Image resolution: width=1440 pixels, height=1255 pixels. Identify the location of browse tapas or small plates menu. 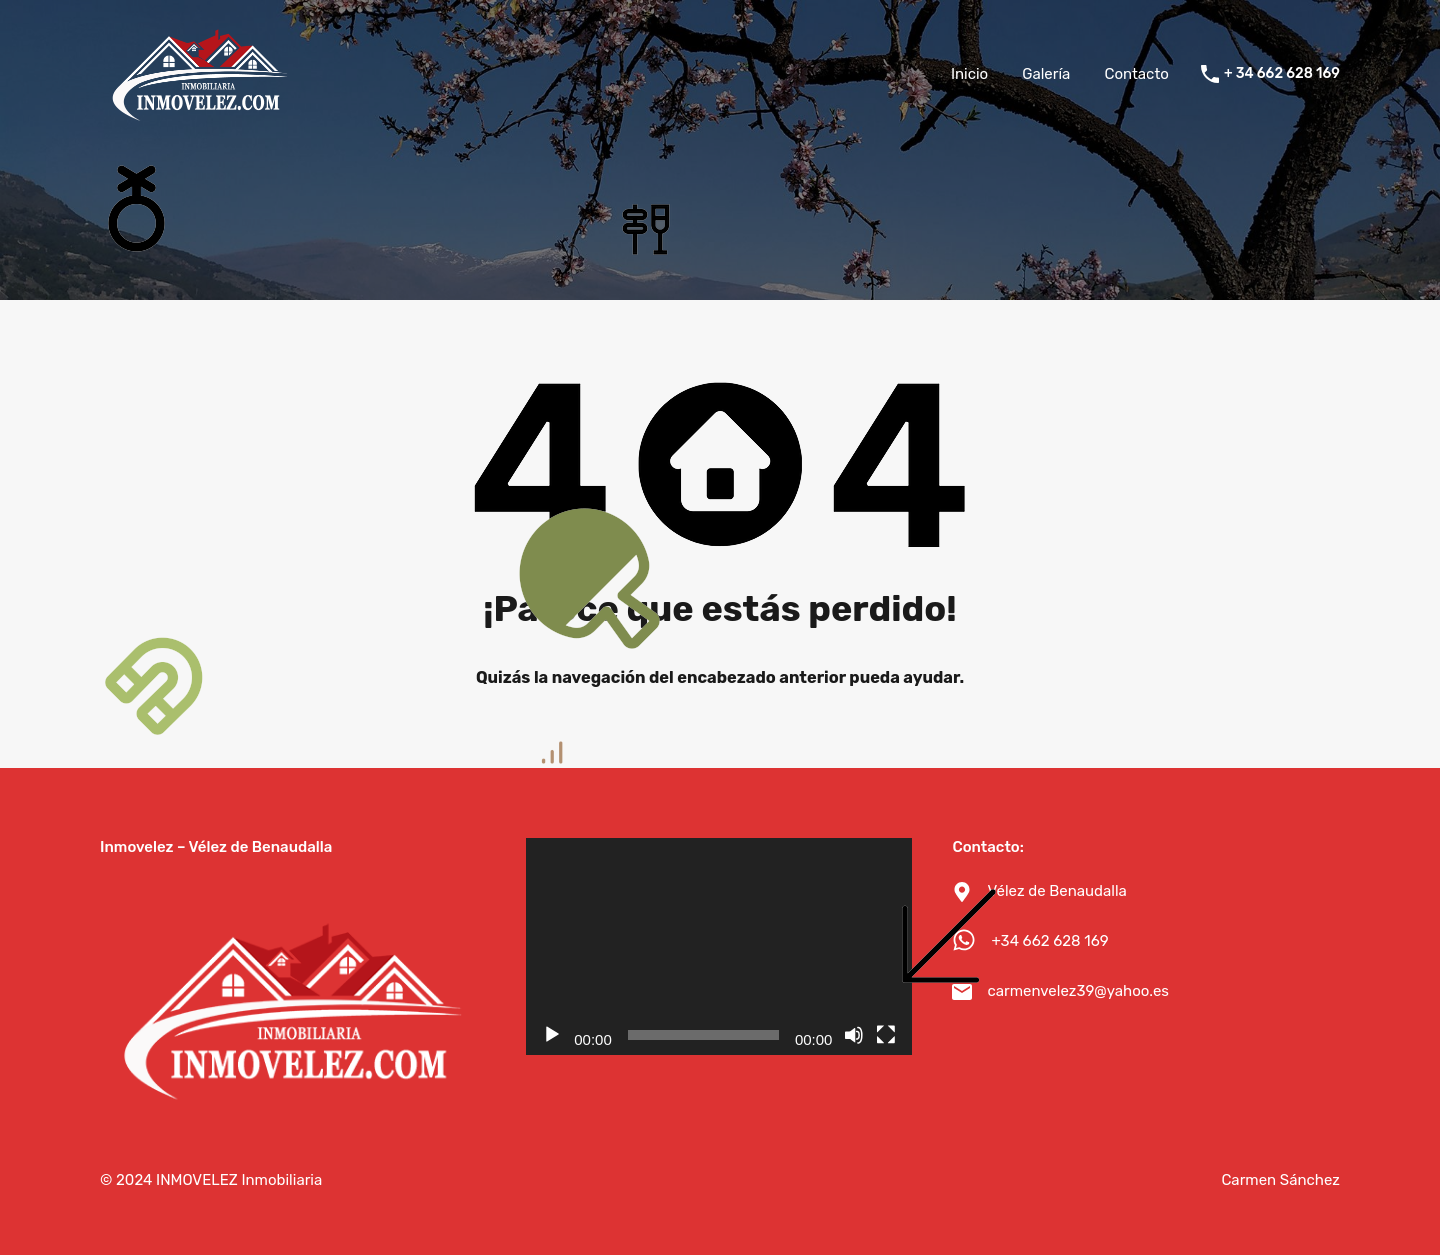
(646, 229).